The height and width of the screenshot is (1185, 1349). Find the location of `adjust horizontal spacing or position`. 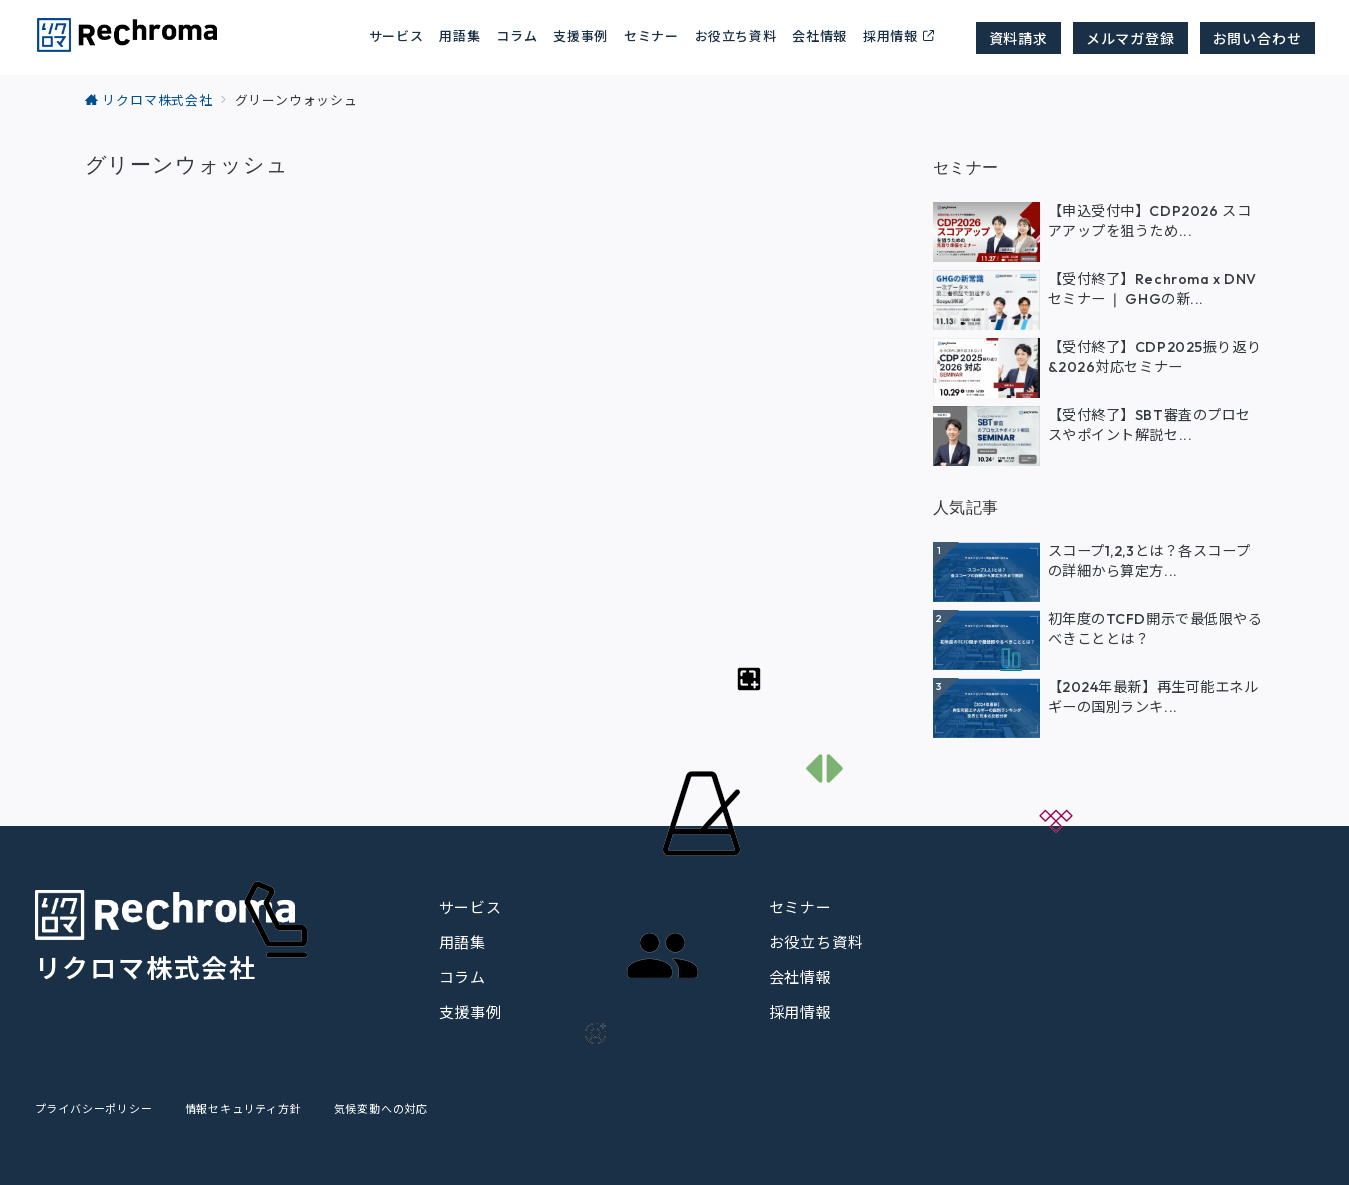

adjust horizontal spacing or position is located at coordinates (824, 768).